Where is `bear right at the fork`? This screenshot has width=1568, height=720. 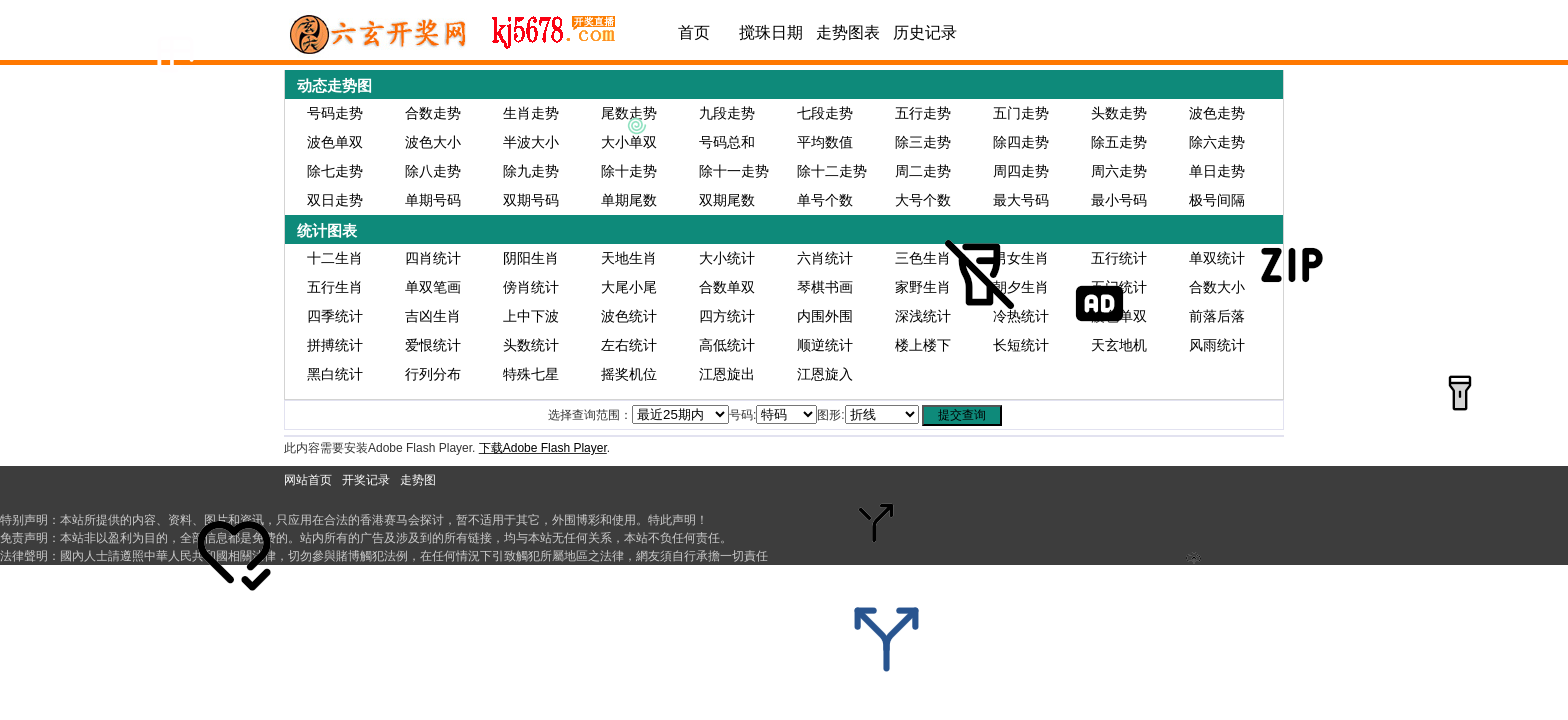 bear right at the fork is located at coordinates (876, 523).